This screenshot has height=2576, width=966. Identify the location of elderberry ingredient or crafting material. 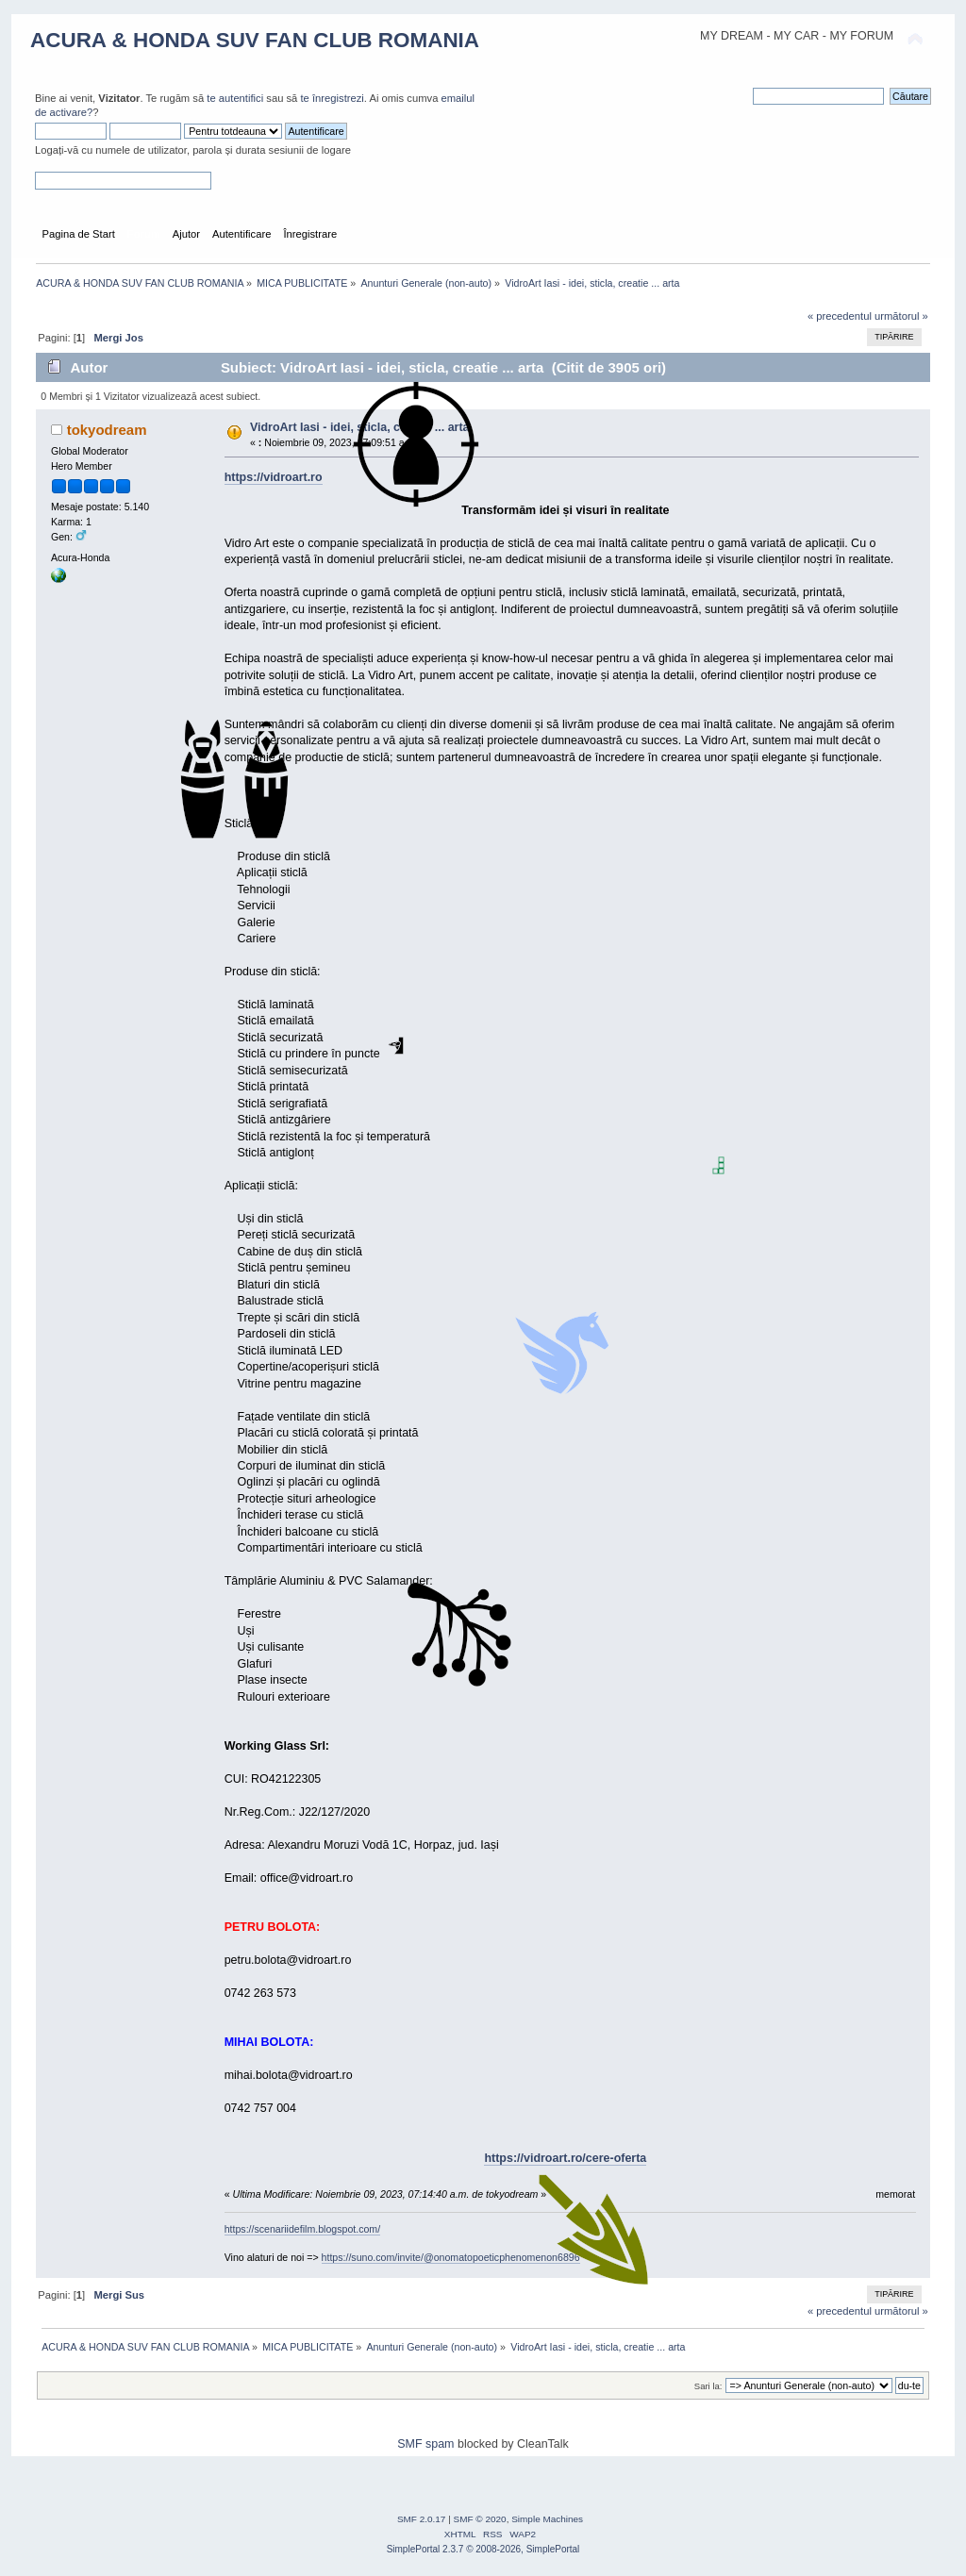
(458, 1632).